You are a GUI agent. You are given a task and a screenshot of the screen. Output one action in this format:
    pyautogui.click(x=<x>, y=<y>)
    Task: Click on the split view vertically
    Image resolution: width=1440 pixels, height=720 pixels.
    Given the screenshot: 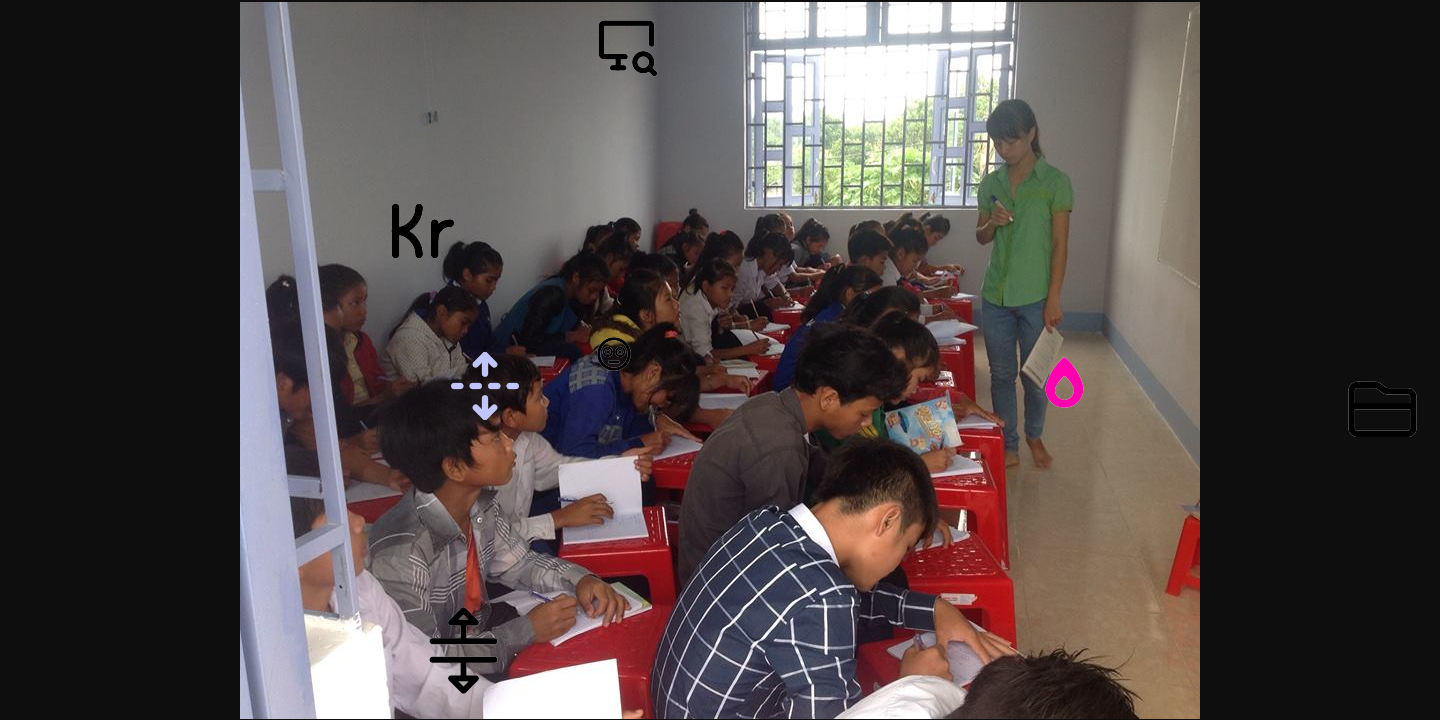 What is the action you would take?
    pyautogui.click(x=463, y=650)
    